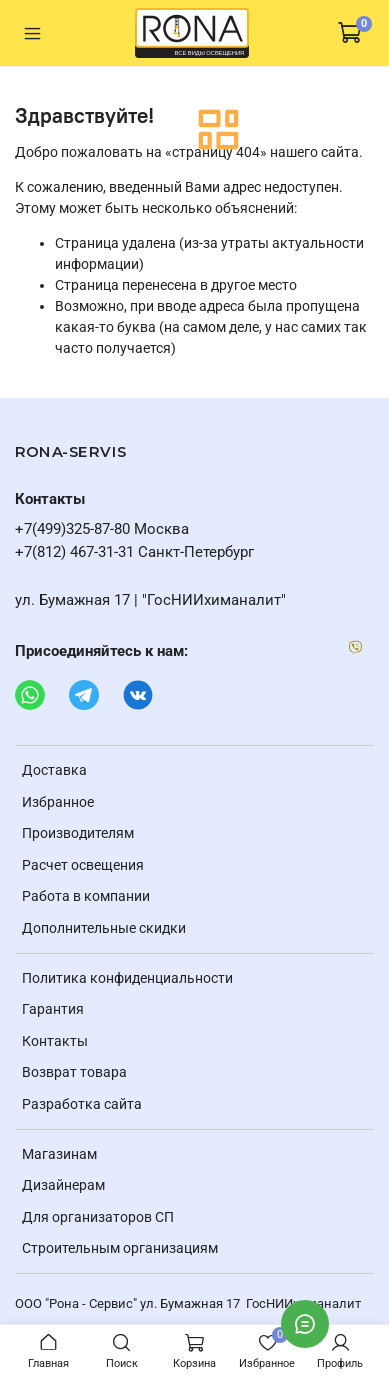  What do you see at coordinates (355, 647) in the screenshot?
I see `open Viber messaging app` at bounding box center [355, 647].